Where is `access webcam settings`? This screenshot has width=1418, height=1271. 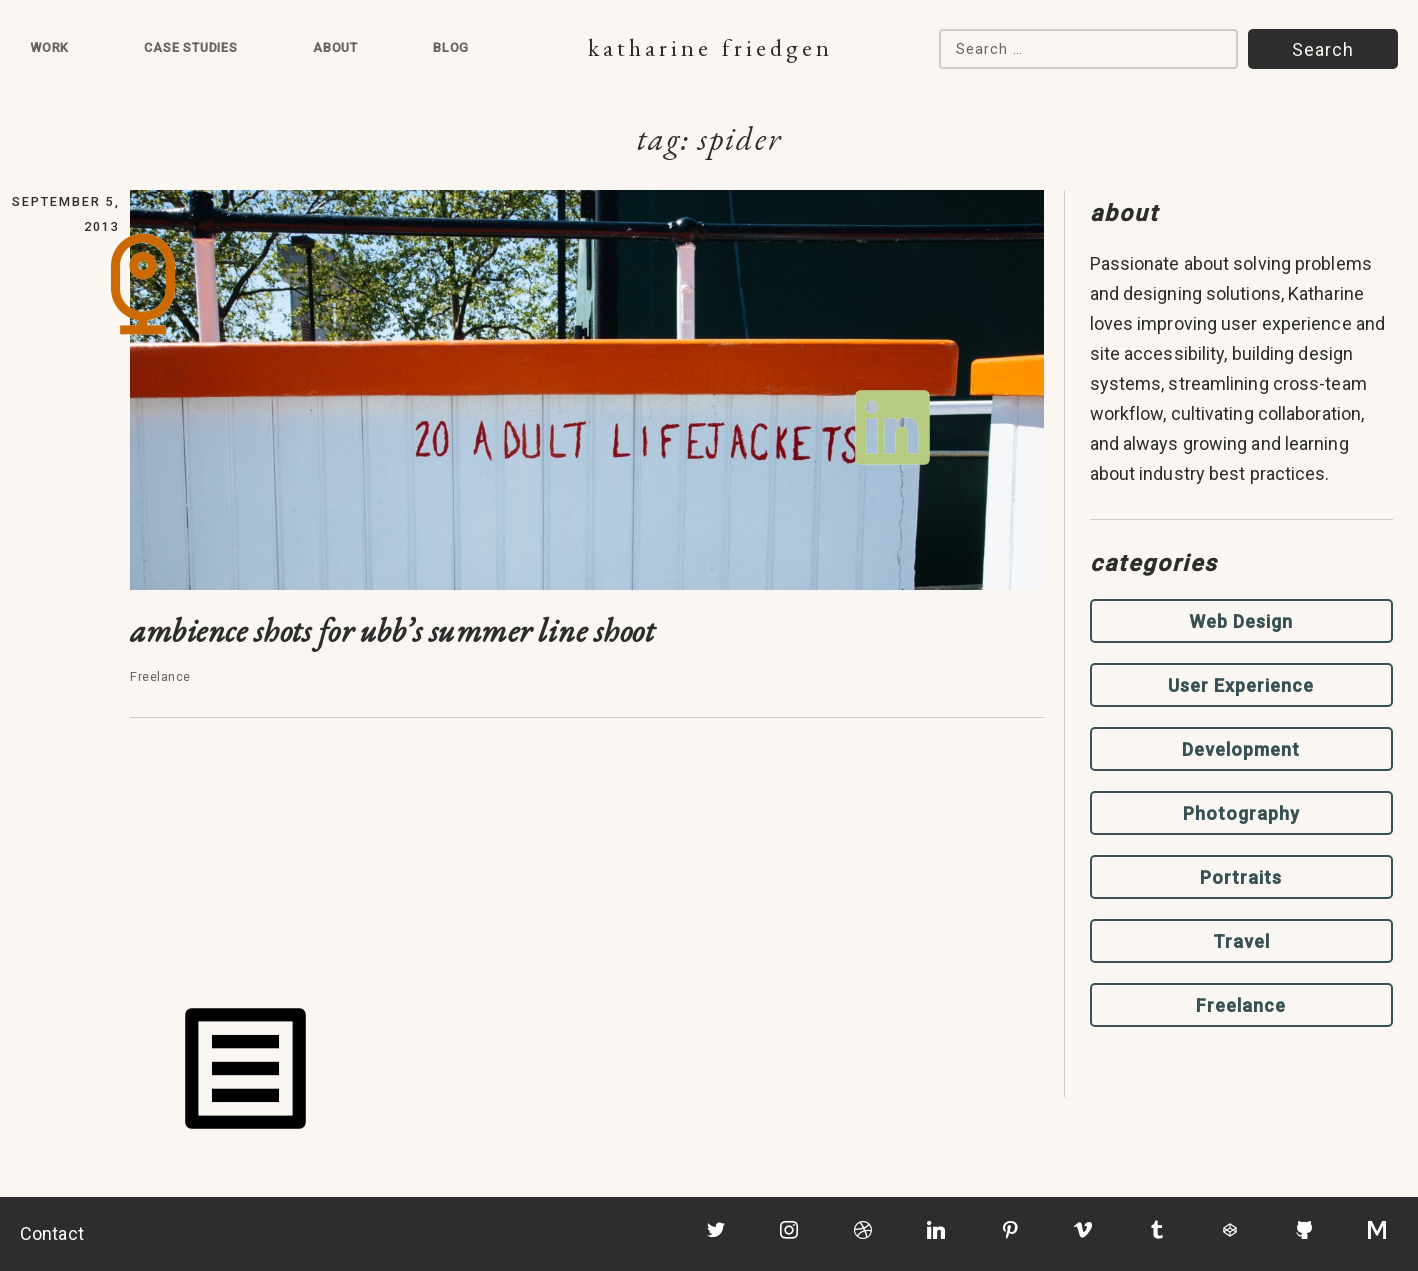 access webcam settings is located at coordinates (143, 284).